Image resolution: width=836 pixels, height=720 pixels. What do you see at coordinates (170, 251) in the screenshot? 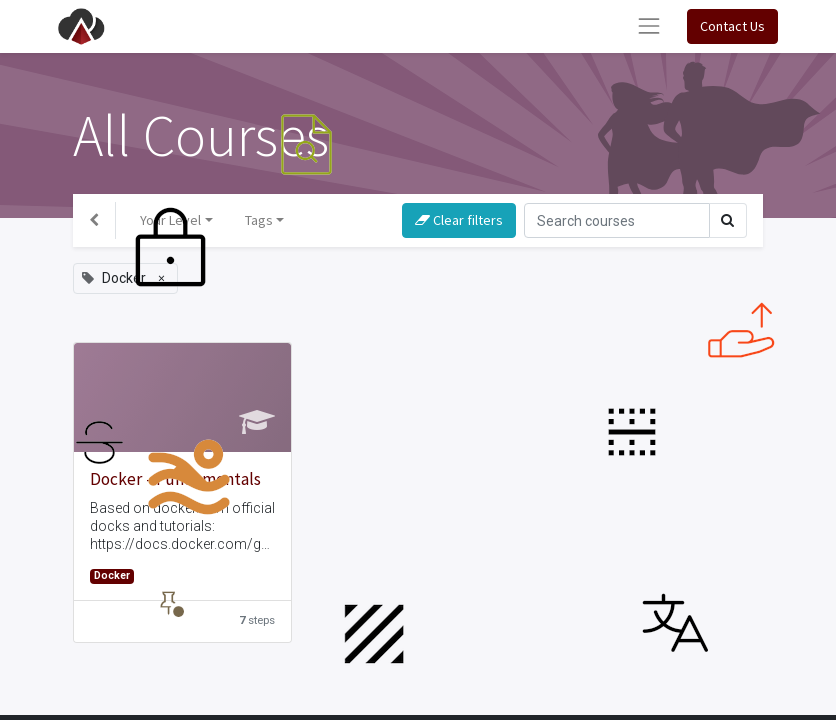
I see `indicates a locked or secured item` at bounding box center [170, 251].